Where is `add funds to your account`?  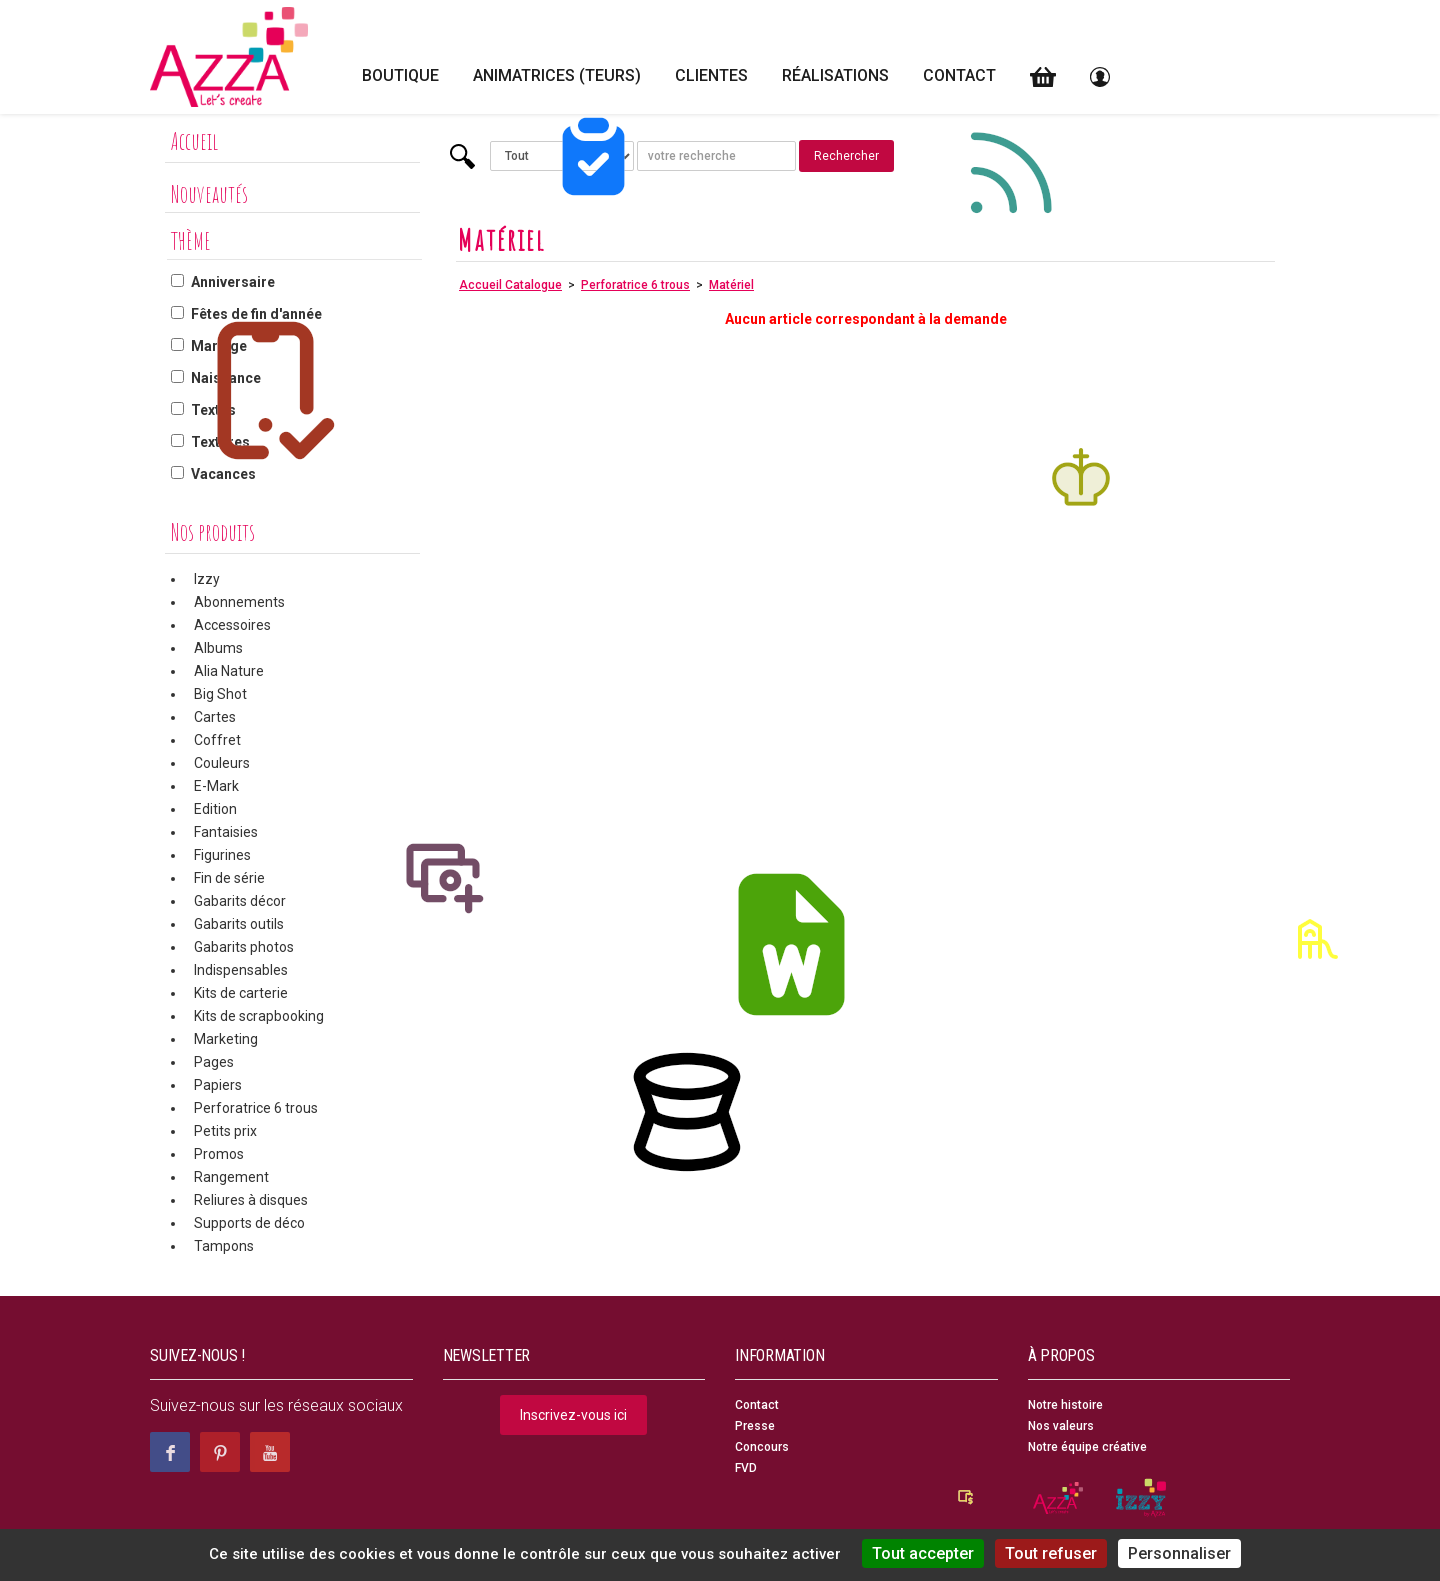
add funds to your account is located at coordinates (443, 873).